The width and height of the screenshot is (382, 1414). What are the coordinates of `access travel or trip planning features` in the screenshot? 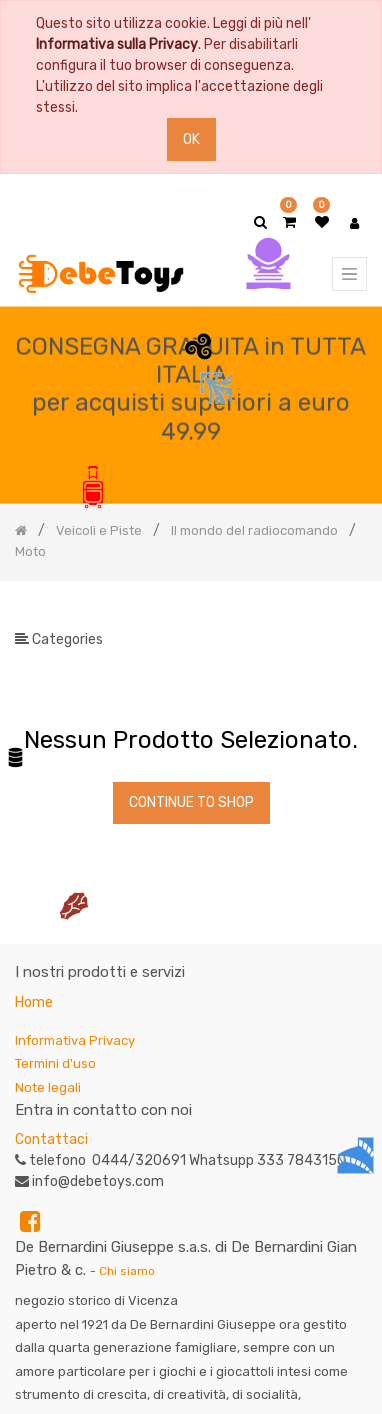 It's located at (93, 487).